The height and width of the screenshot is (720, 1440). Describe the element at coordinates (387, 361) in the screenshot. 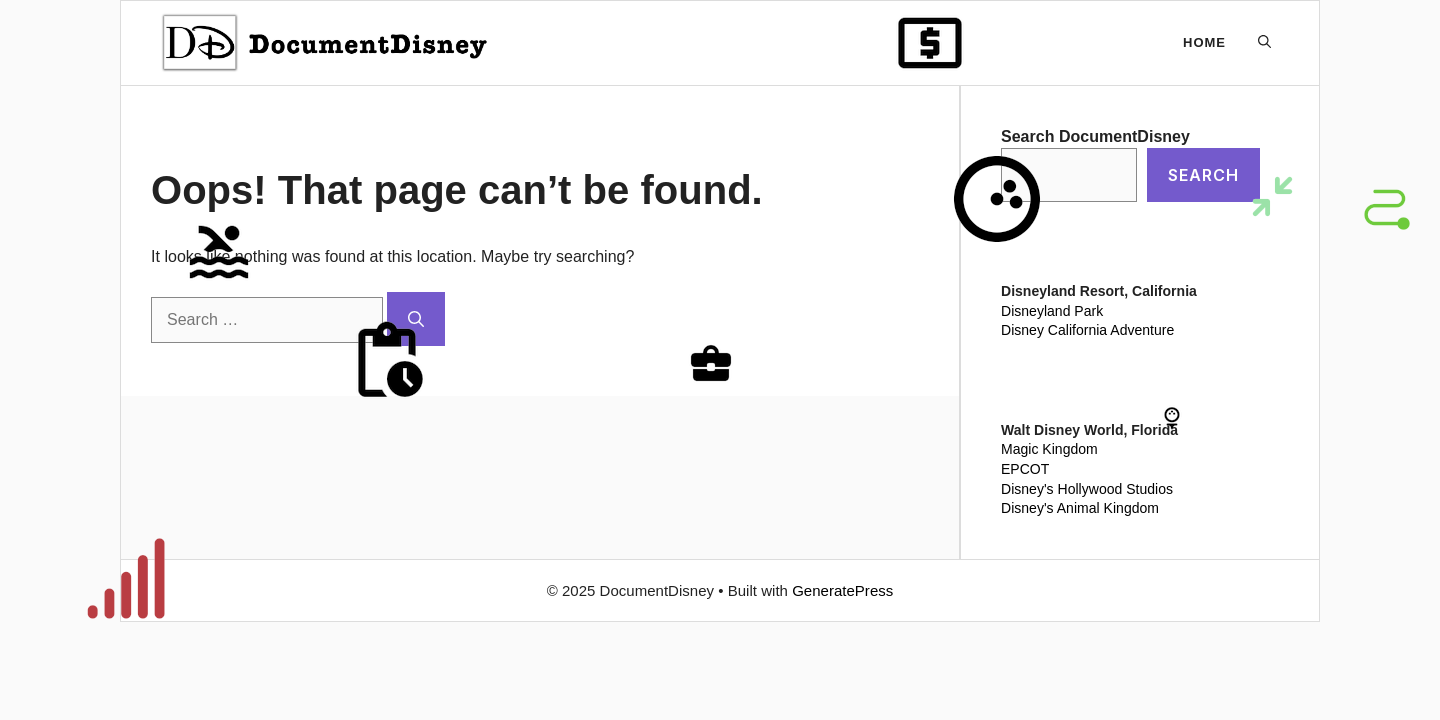

I see `view tasks awaiting completion` at that location.